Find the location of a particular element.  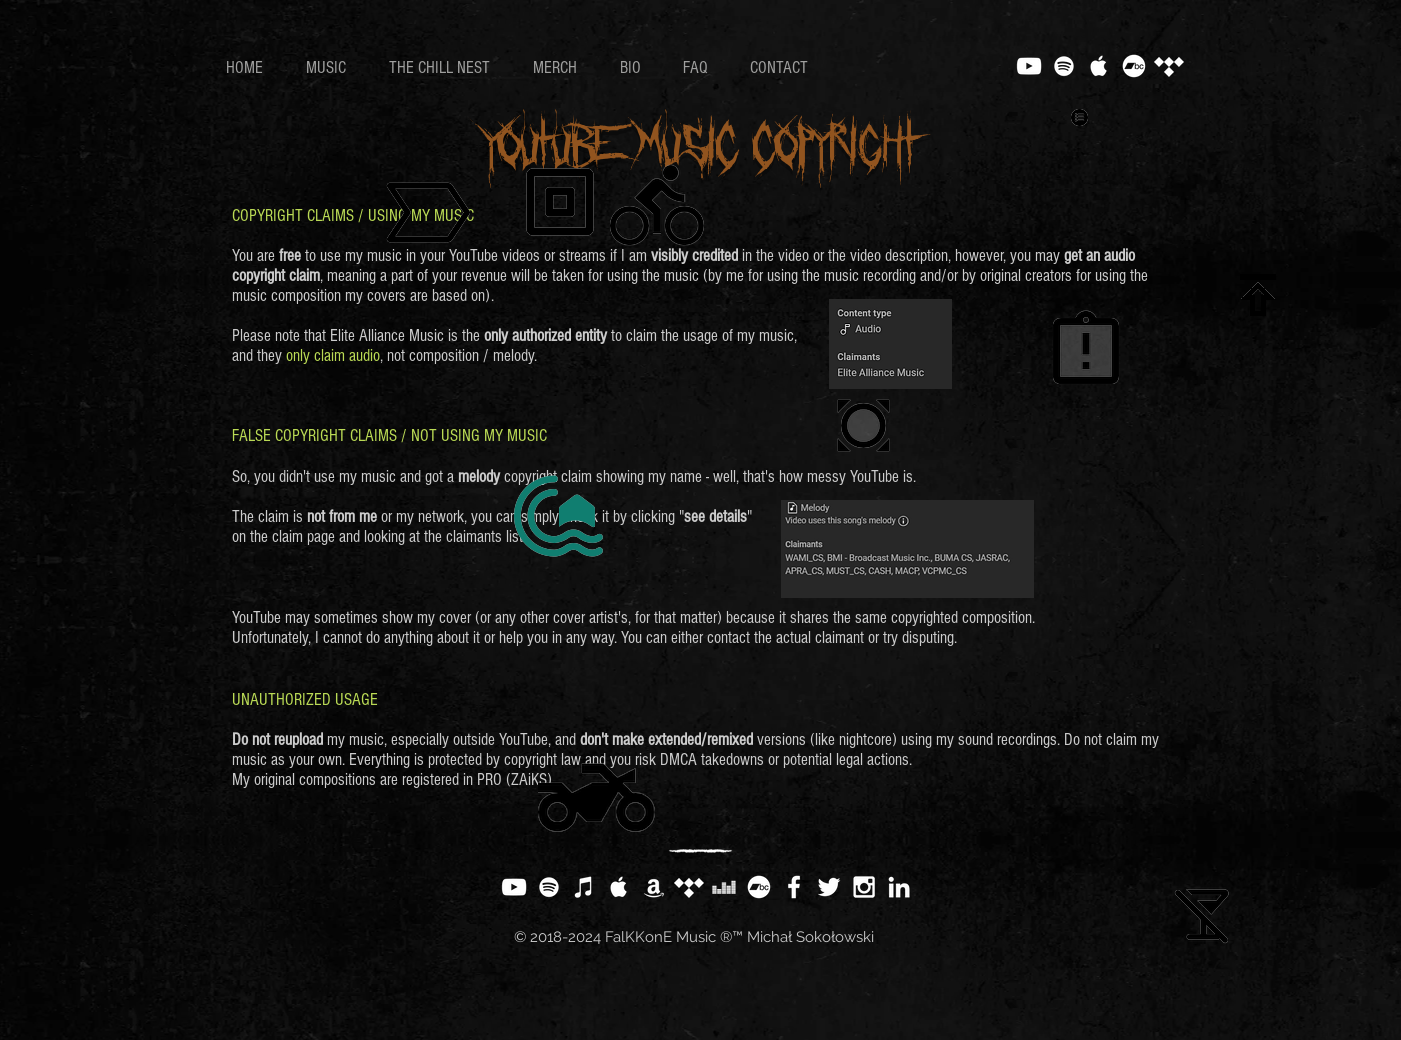

indicates tsunami or flood warning for residential area is located at coordinates (559, 516).